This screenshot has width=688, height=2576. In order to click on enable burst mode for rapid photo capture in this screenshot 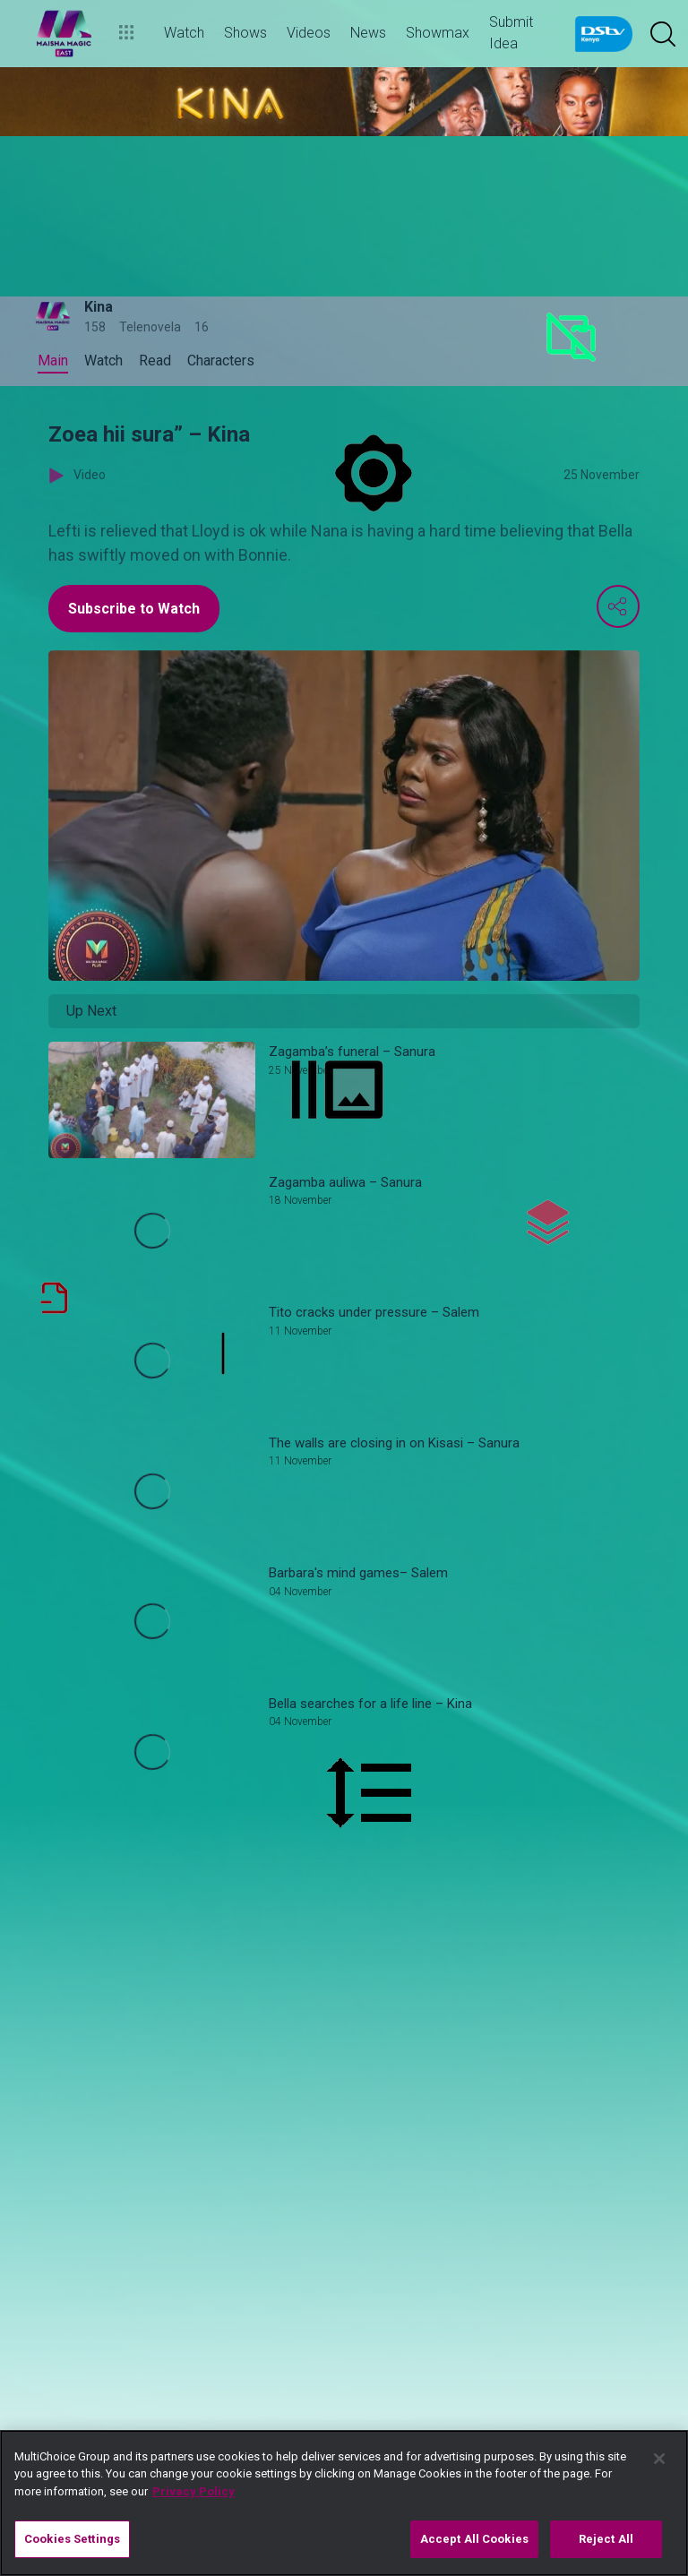, I will do `click(337, 1089)`.